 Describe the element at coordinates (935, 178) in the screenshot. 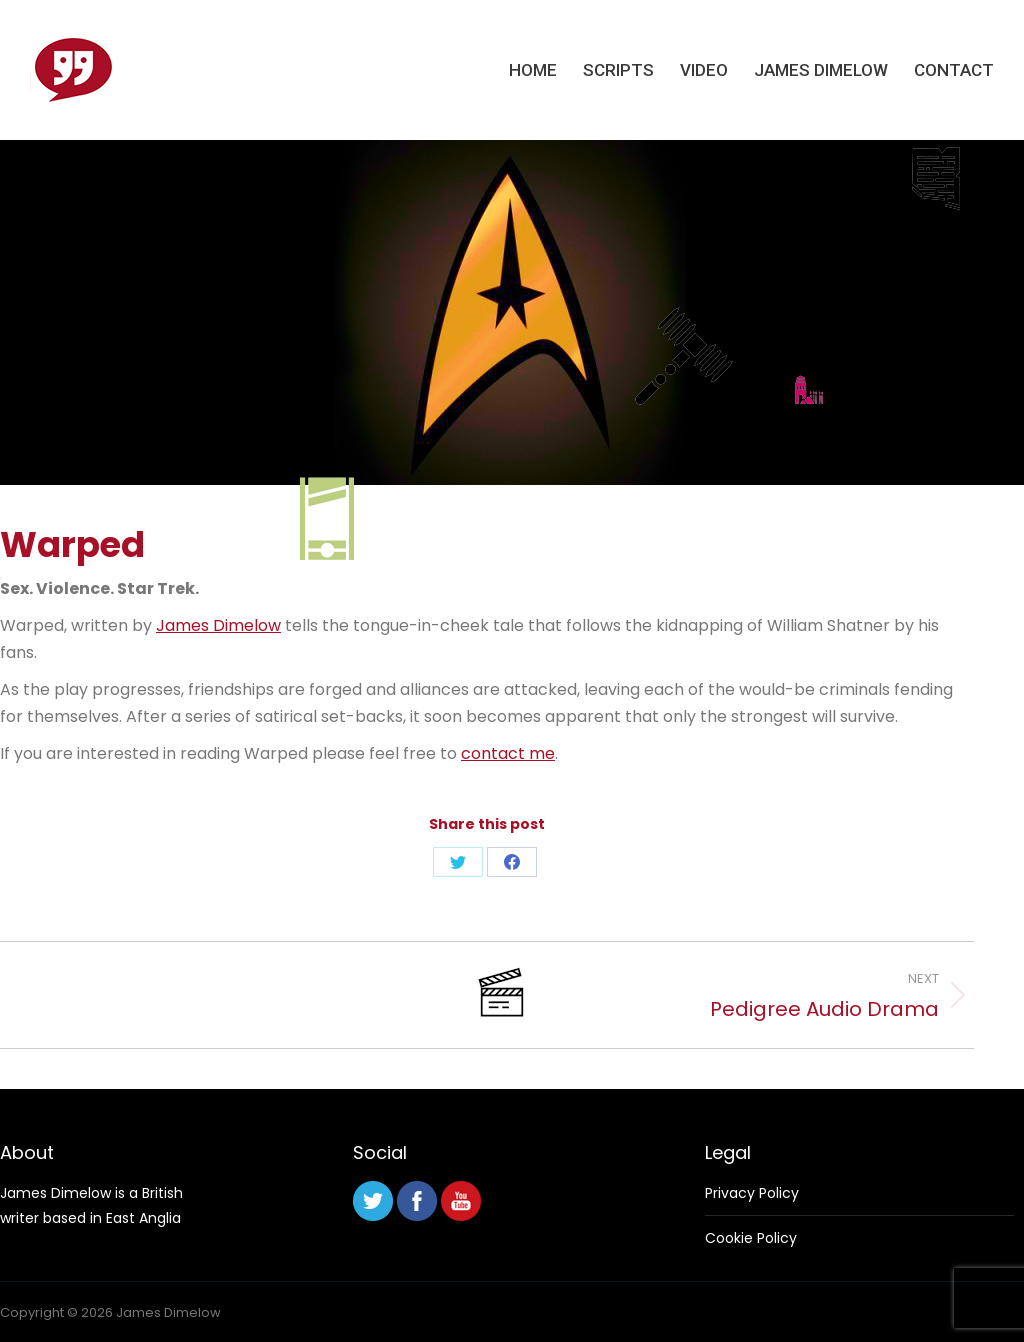

I see `access notes or written records` at that location.